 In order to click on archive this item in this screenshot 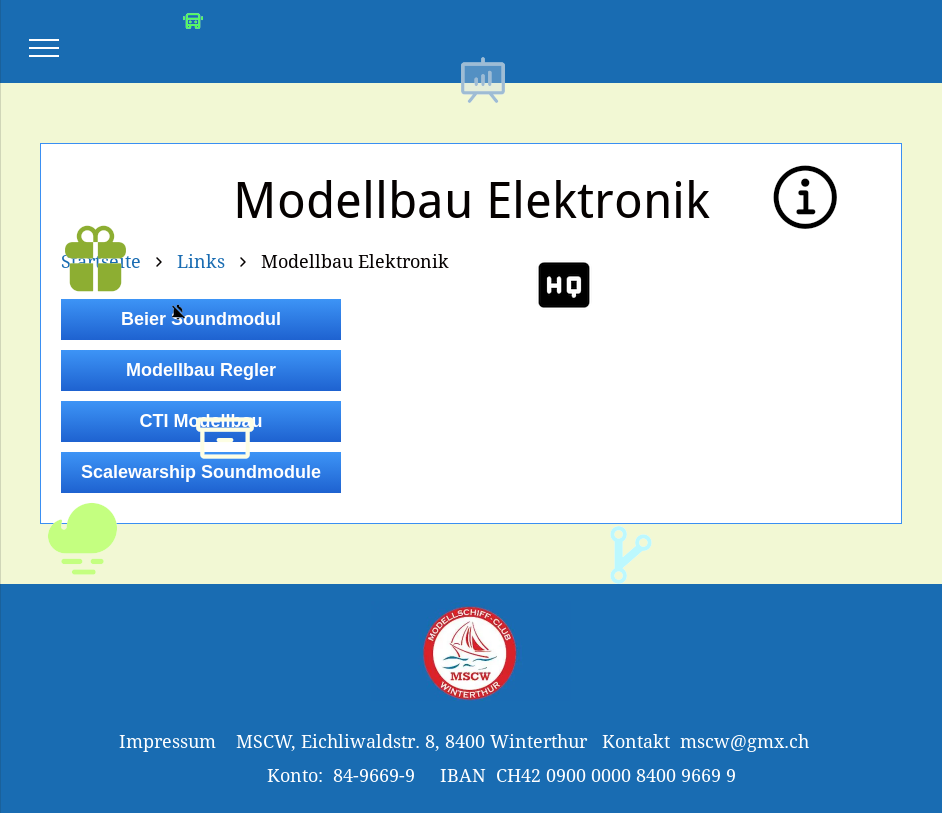, I will do `click(225, 438)`.